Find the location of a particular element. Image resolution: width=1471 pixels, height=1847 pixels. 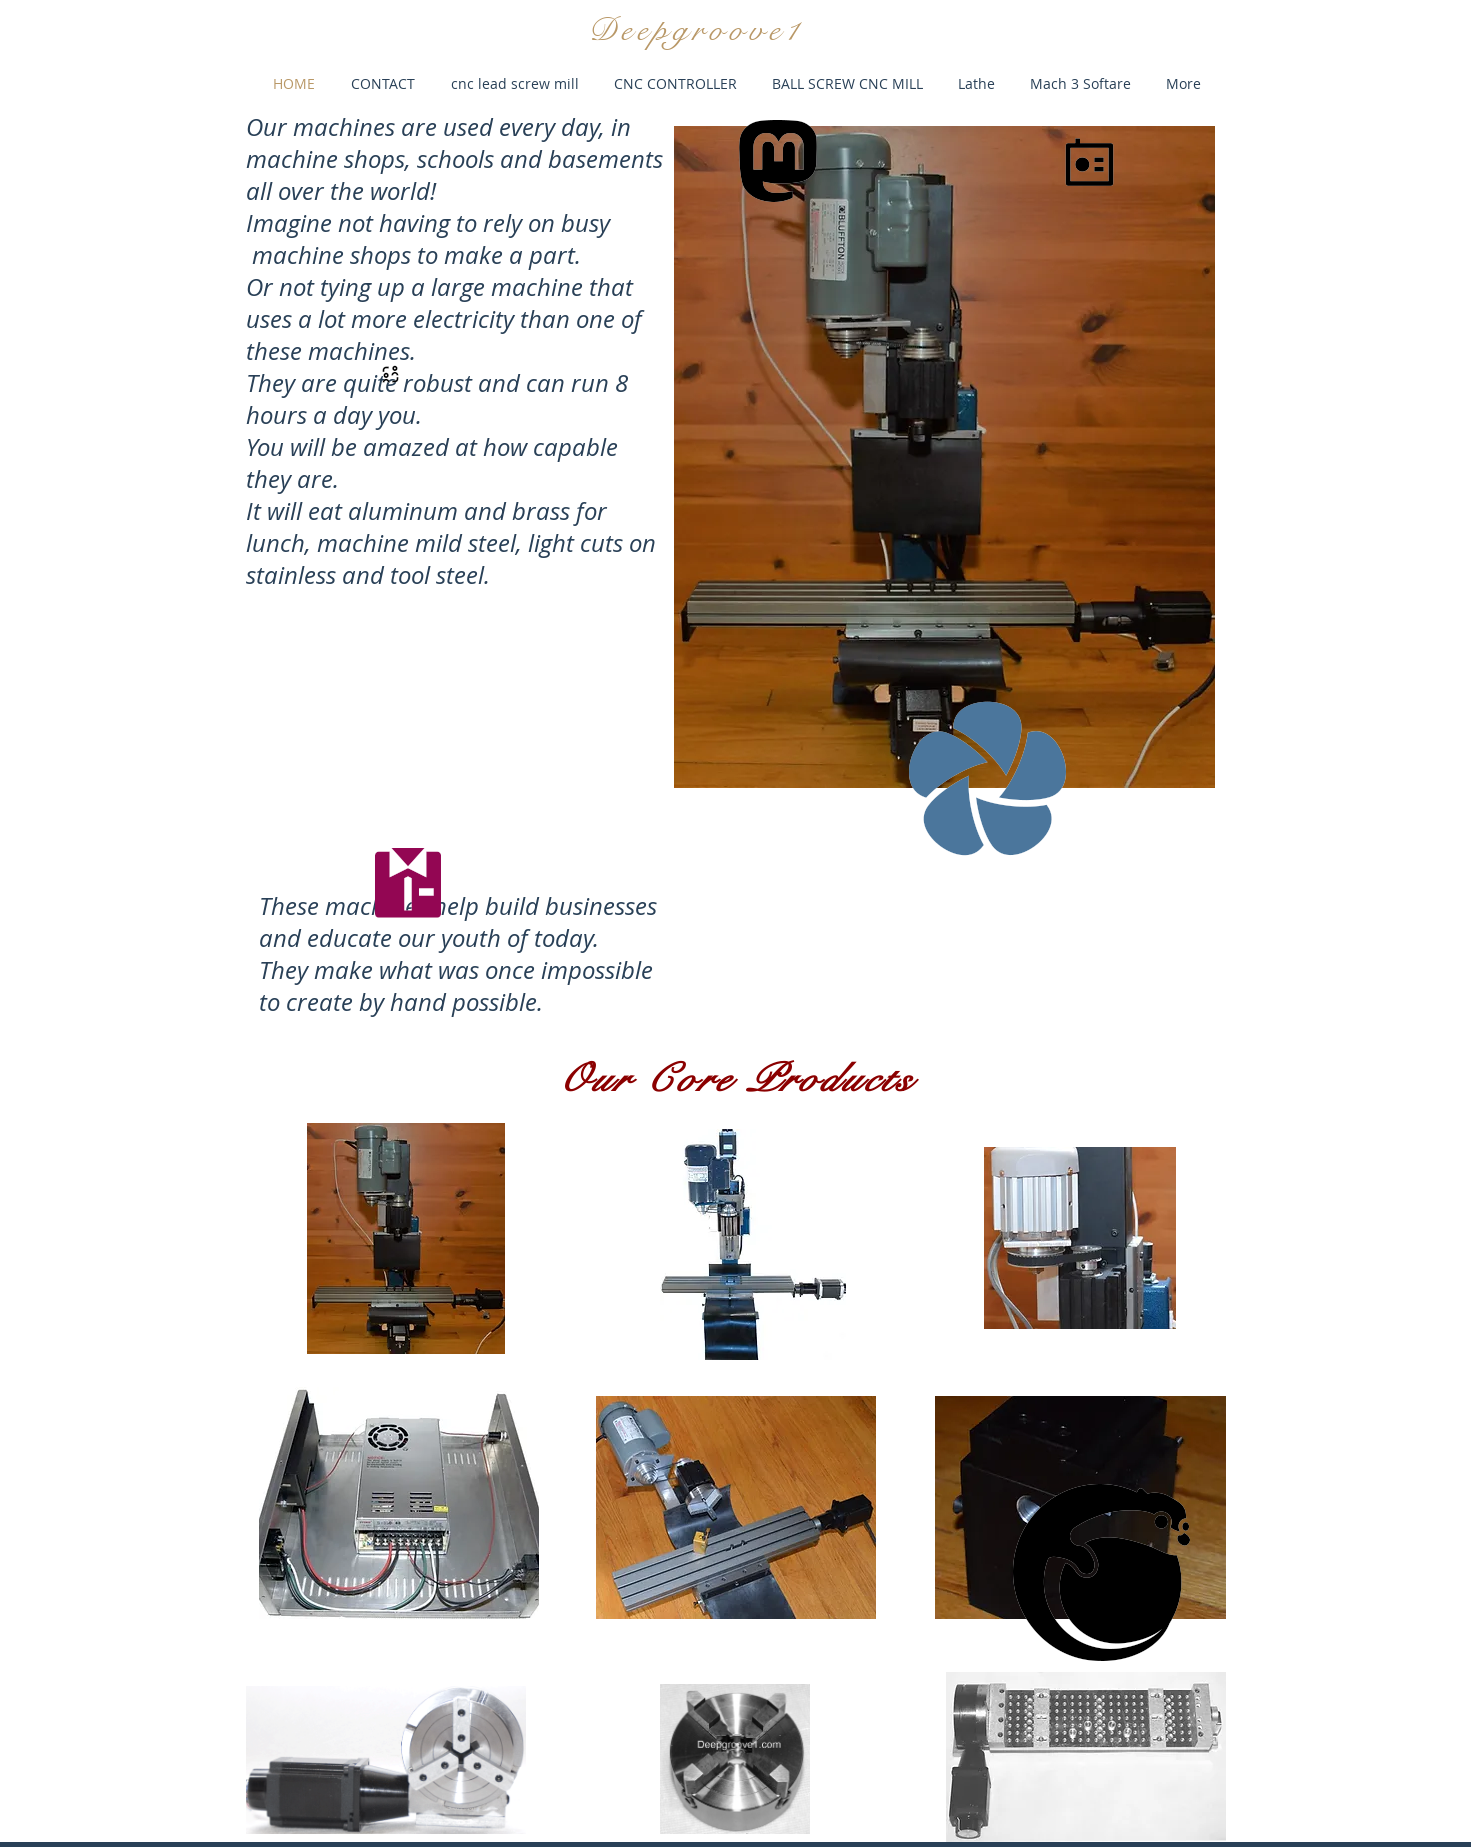

open radio or audio streaming app is located at coordinates (1089, 164).